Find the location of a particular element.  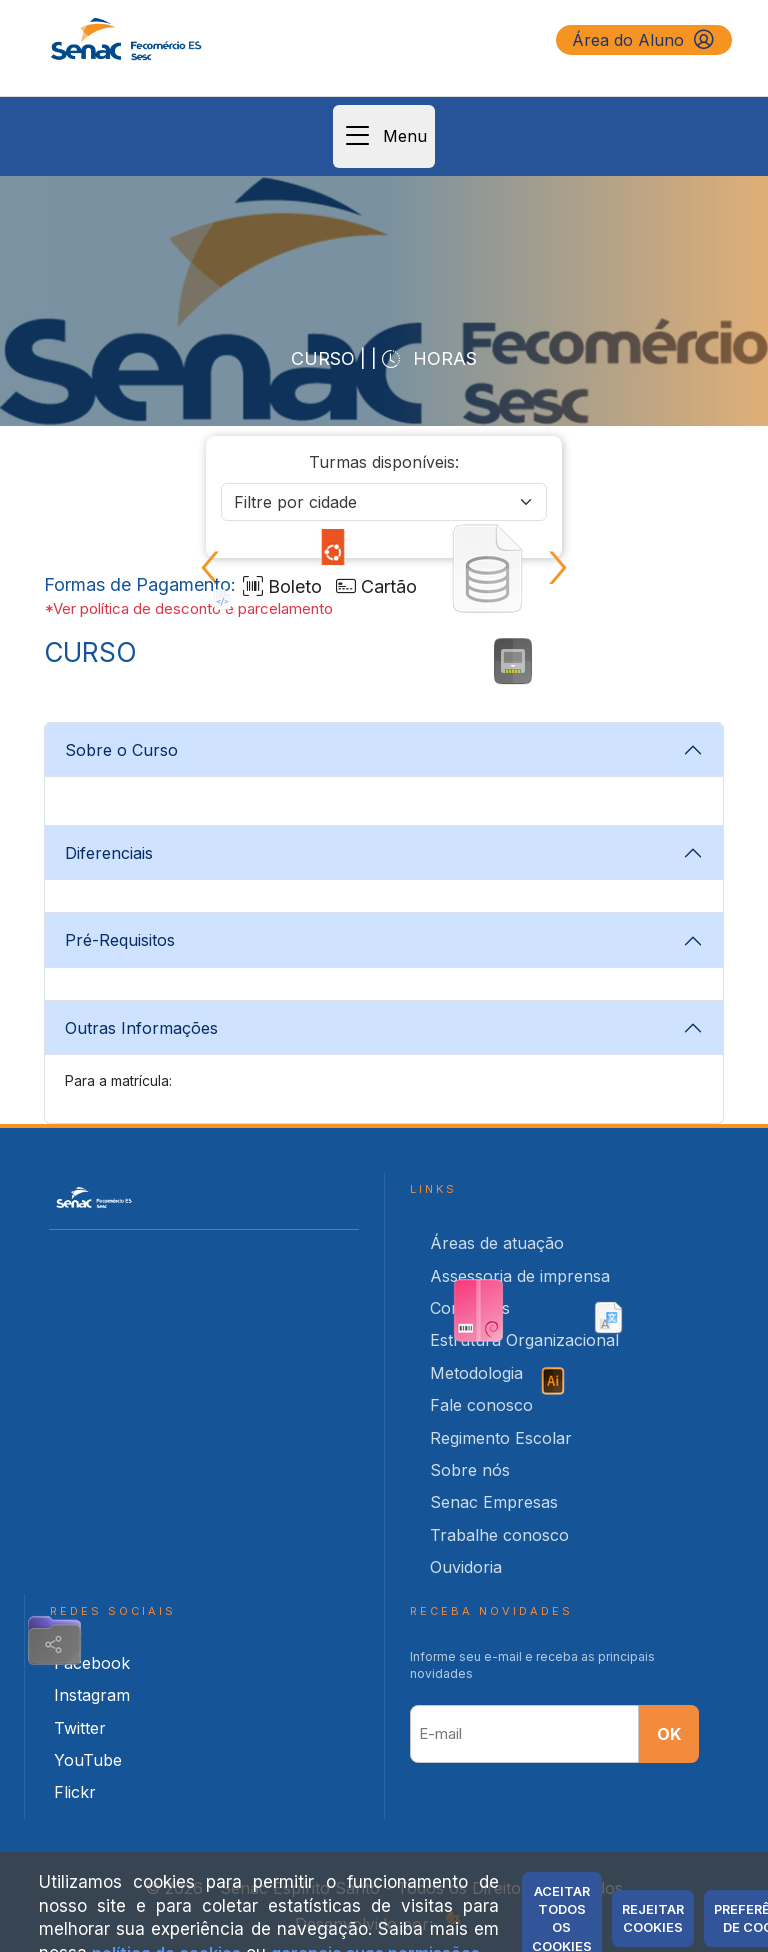

access your public shared folder is located at coordinates (54, 1640).